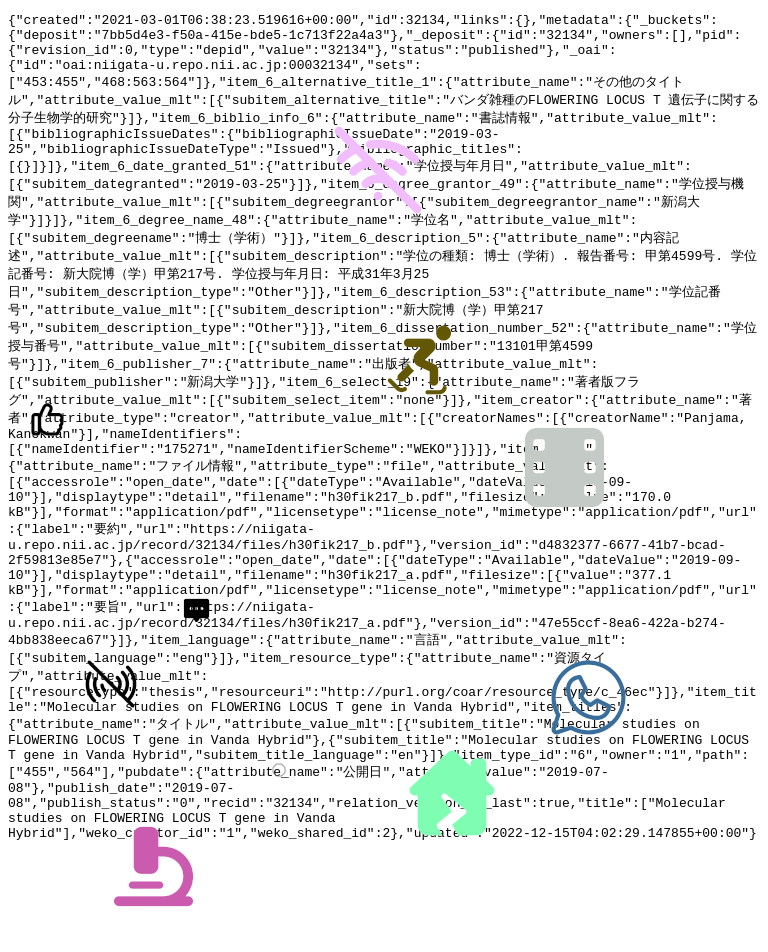 This screenshot has height=952, width=768. I want to click on access scientific or laboratory tools, so click(153, 866).